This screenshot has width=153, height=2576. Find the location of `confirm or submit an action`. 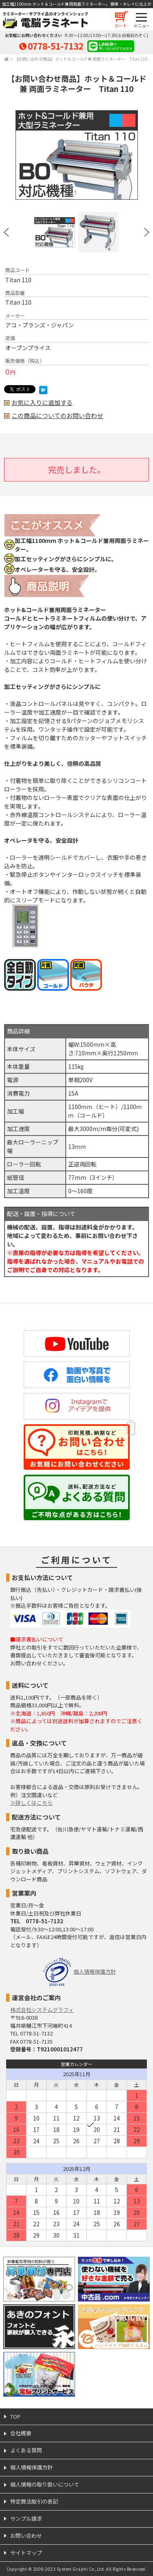

confirm or submit an action is located at coordinates (90, 2124).